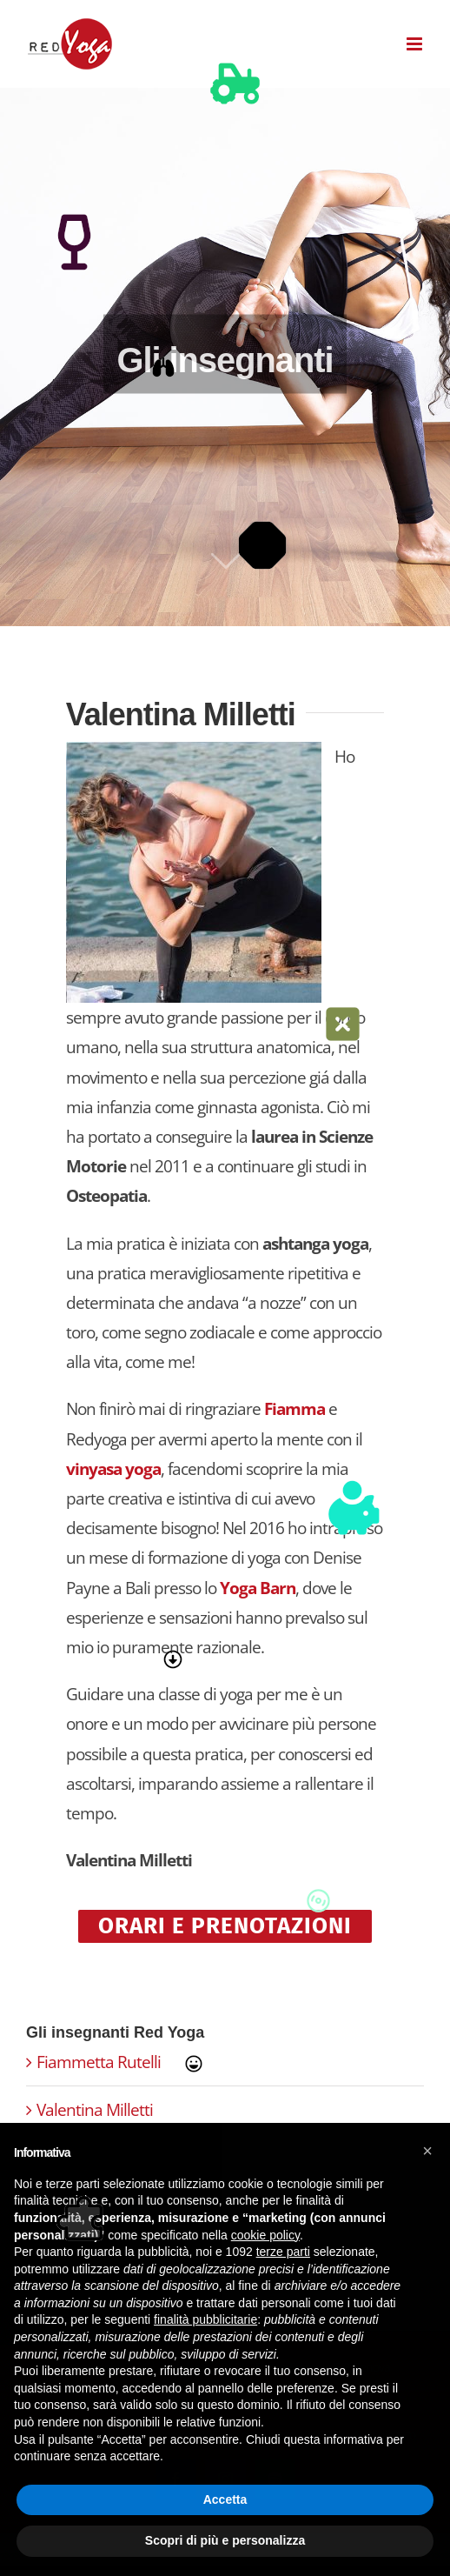  What do you see at coordinates (74, 240) in the screenshot?
I see `browse wine or beverage options` at bounding box center [74, 240].